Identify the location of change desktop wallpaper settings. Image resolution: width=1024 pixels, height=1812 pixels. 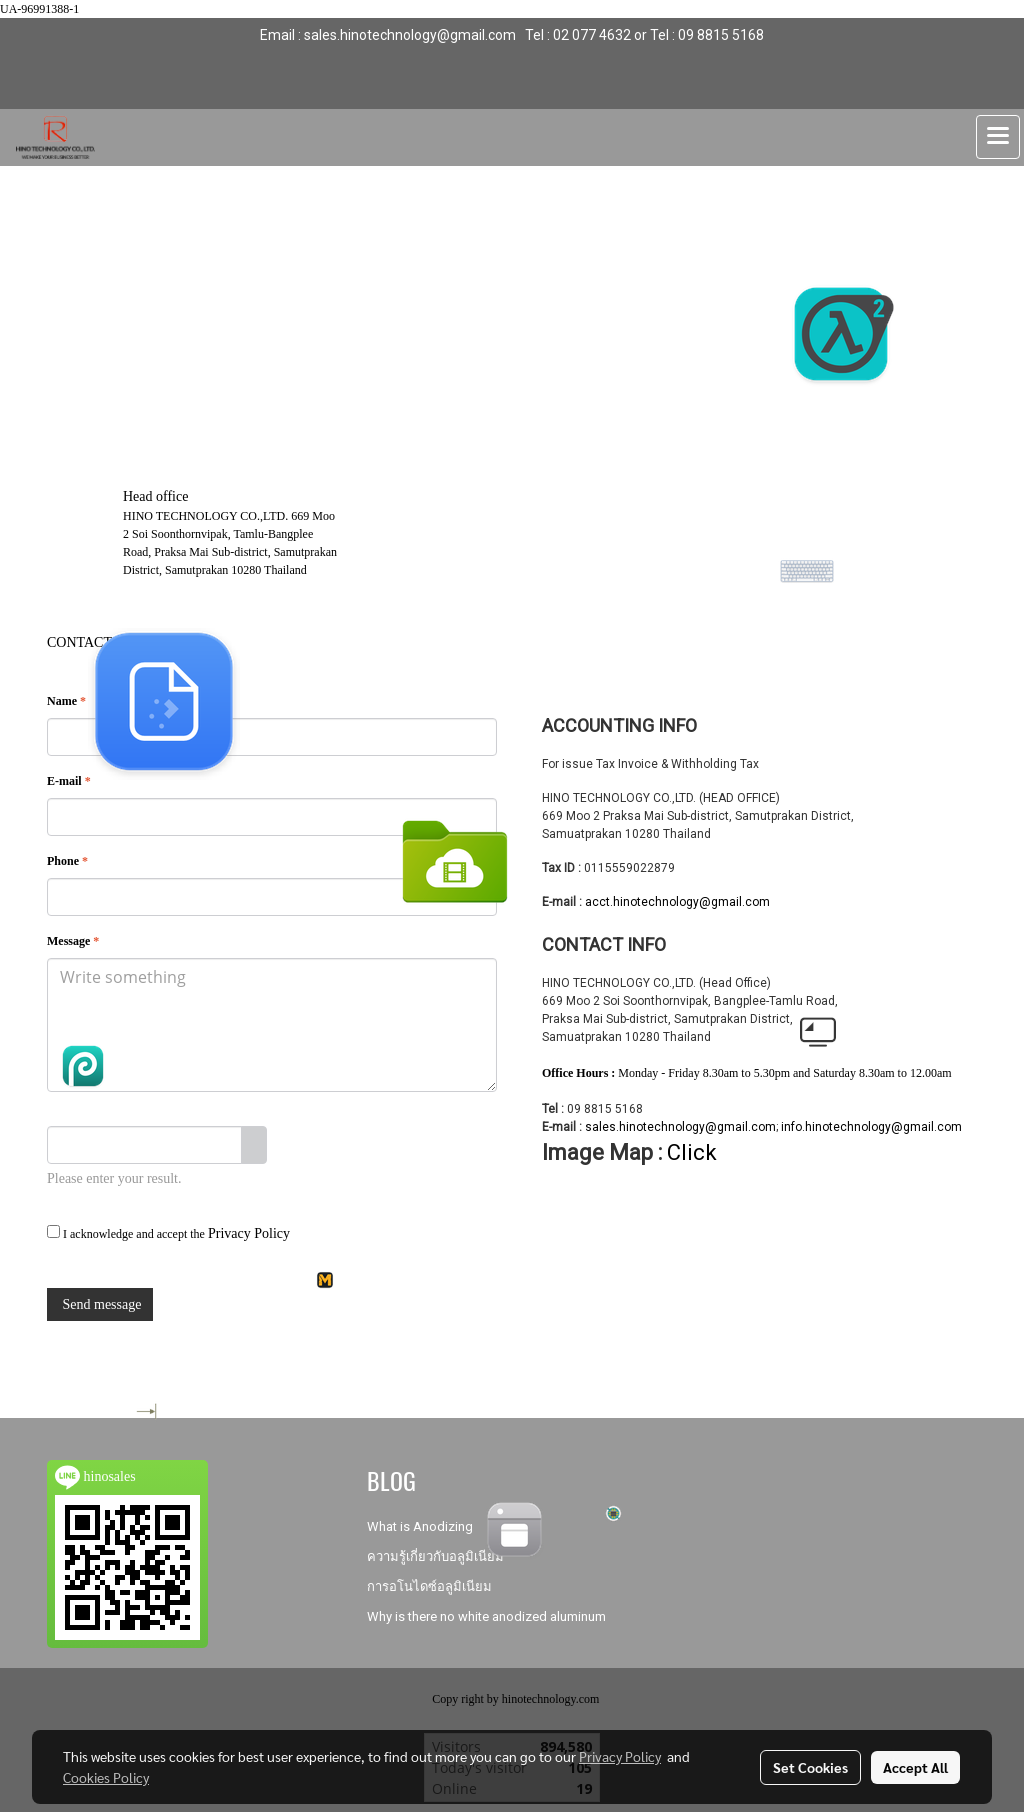
(818, 1031).